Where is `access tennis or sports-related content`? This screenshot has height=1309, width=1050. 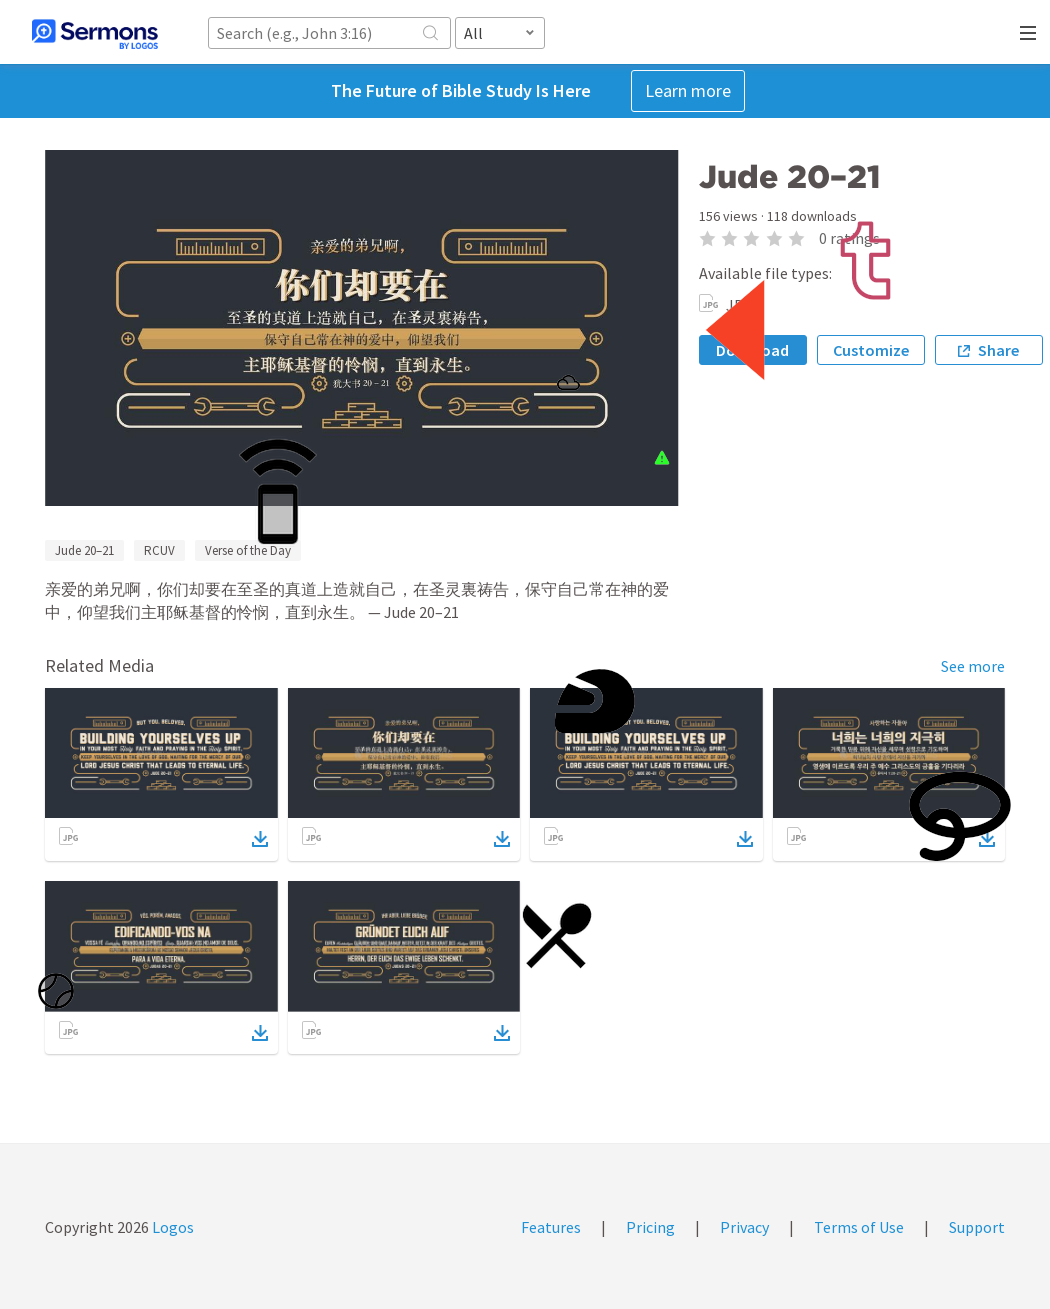
access tennis or sports-related content is located at coordinates (56, 991).